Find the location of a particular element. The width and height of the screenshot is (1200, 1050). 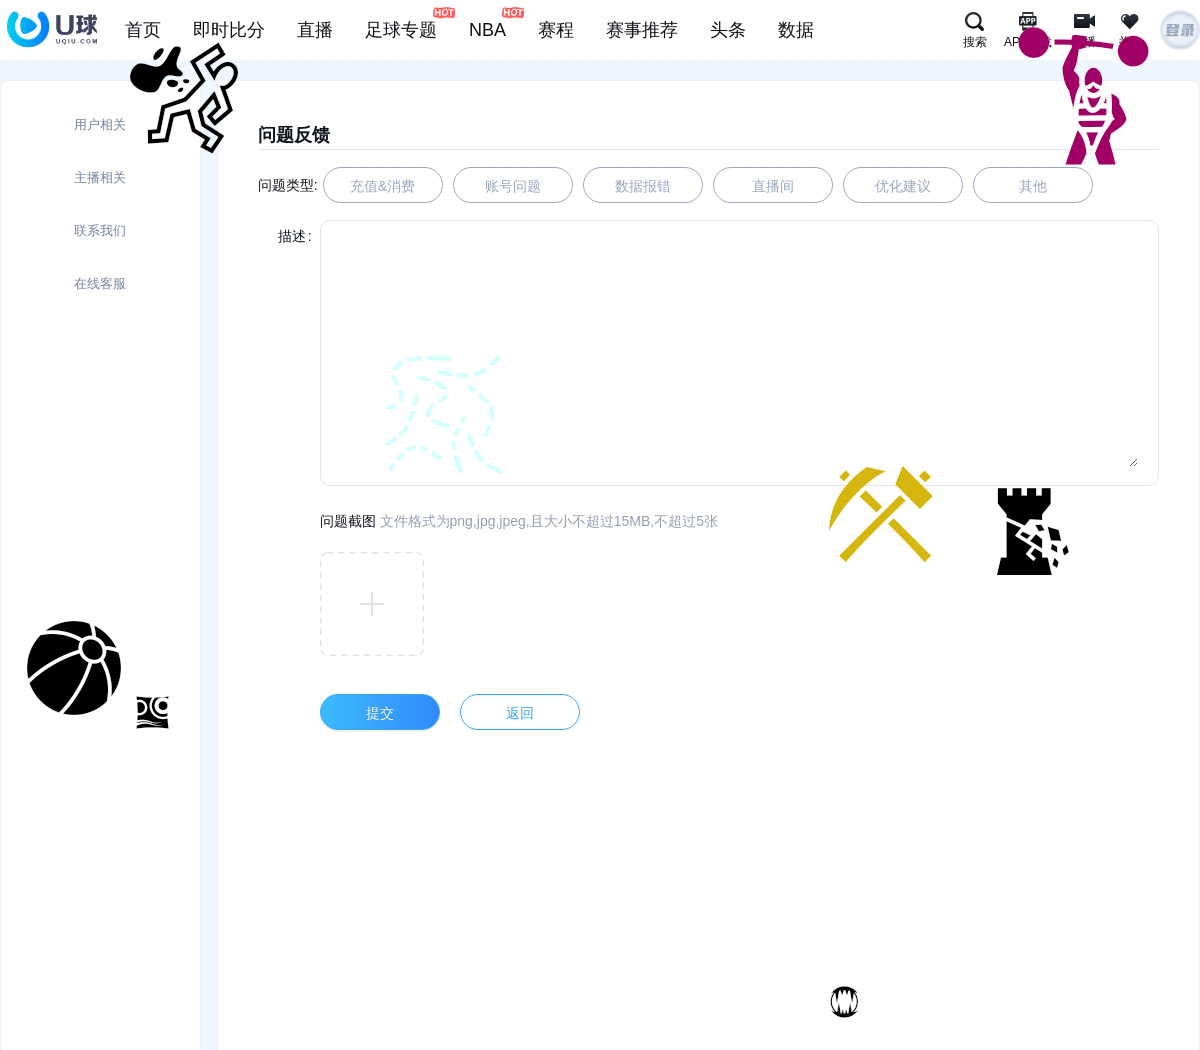

indicates a destroyed or damaged tower in a game is located at coordinates (1028, 531).